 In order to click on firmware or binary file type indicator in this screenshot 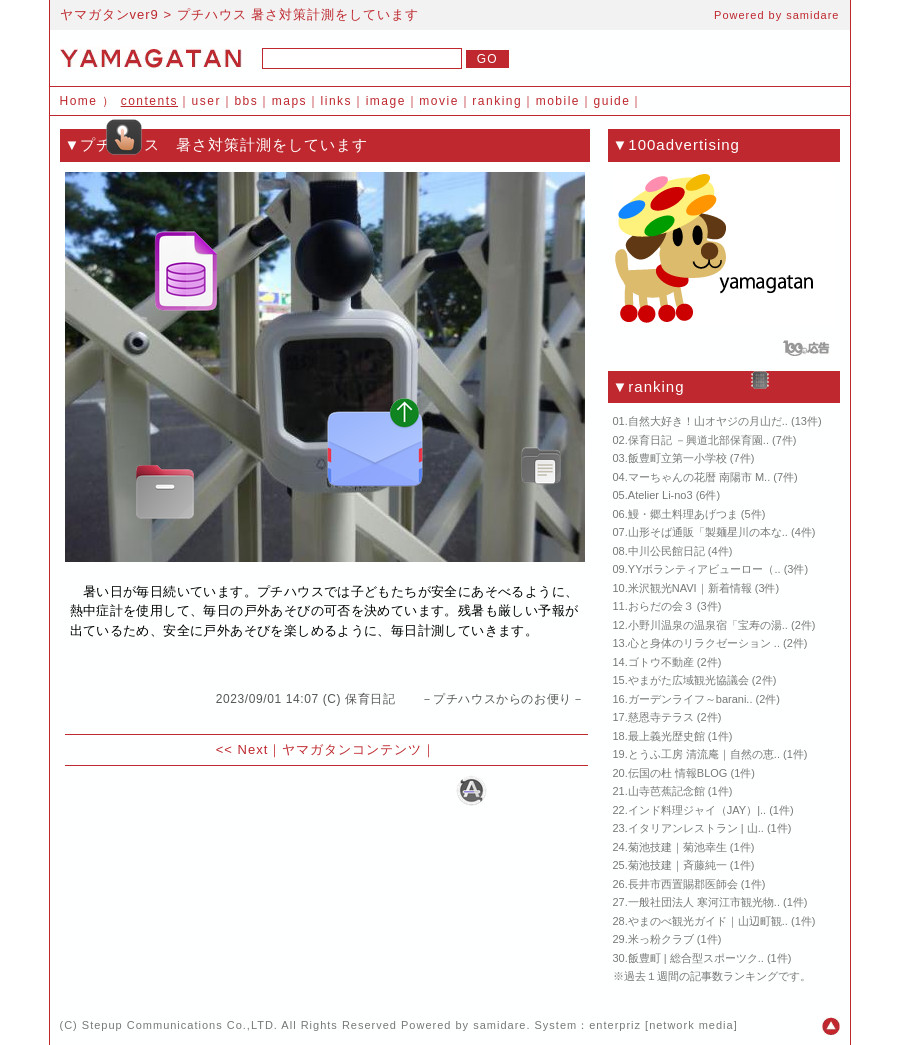, I will do `click(760, 380)`.